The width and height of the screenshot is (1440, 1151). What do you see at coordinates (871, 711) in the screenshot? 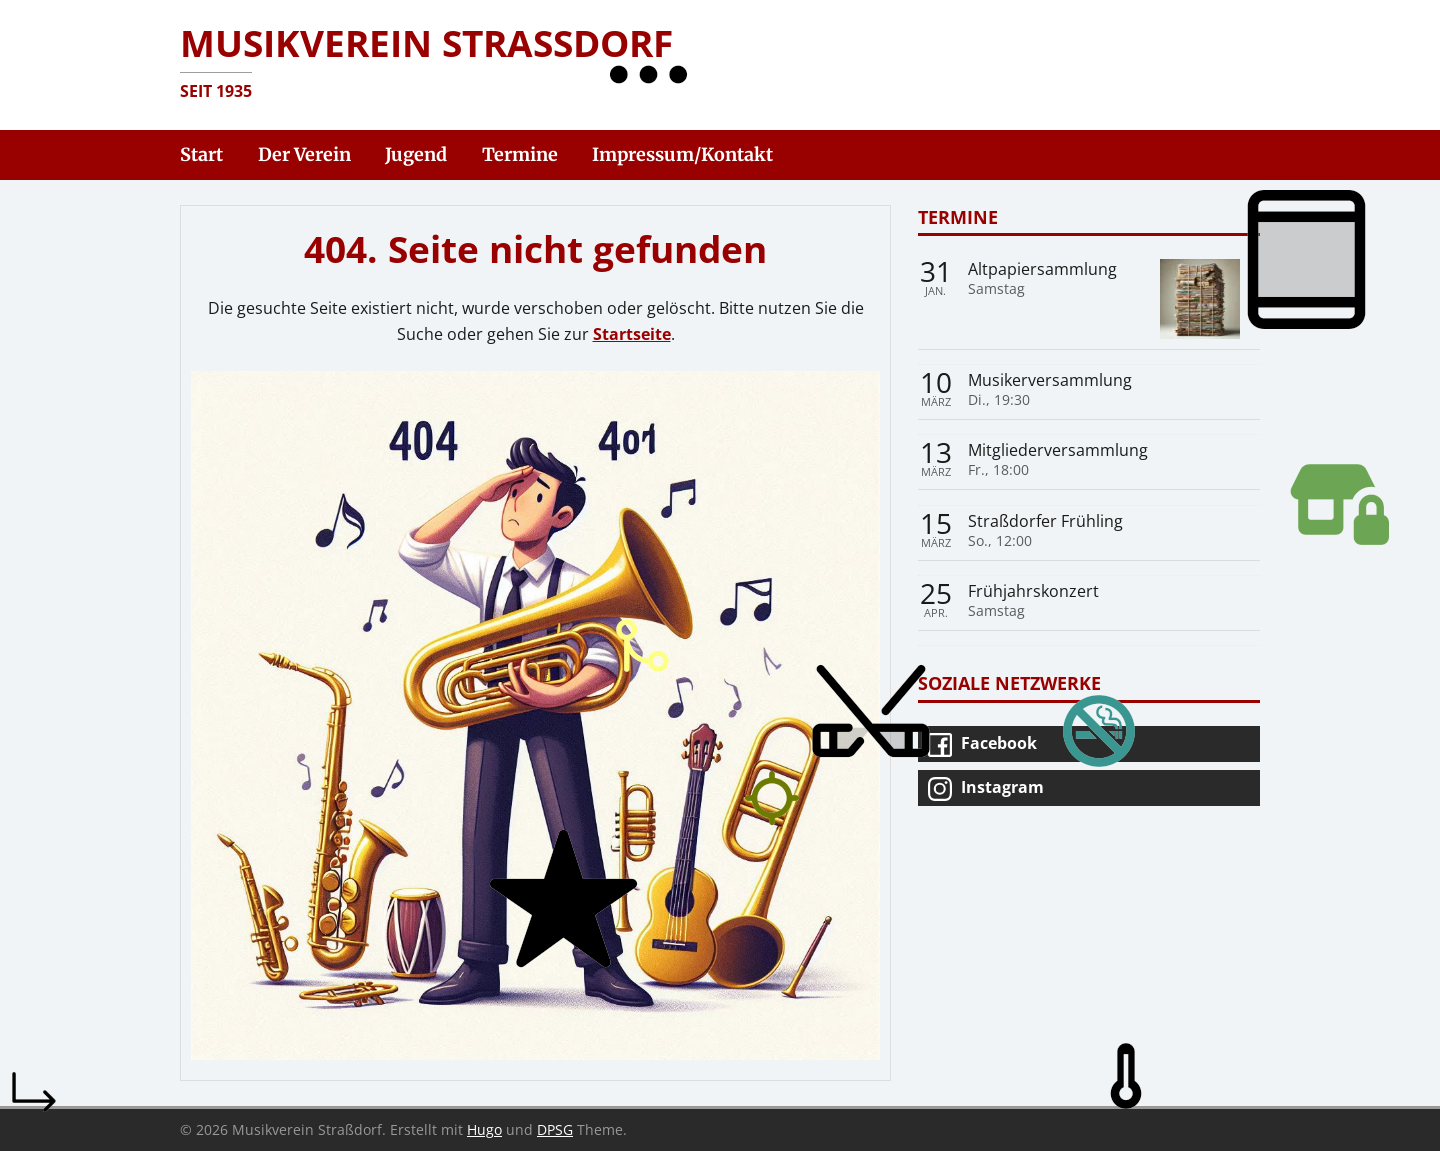
I see `view hockey scores and updates` at bounding box center [871, 711].